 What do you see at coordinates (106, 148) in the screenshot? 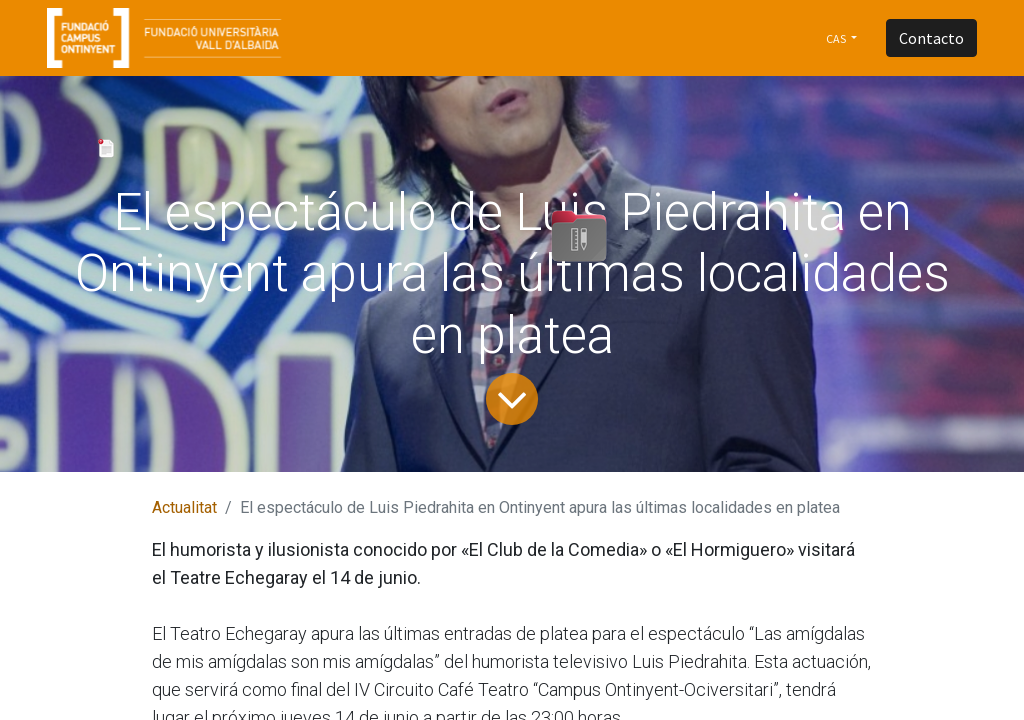
I see `send or share a document` at bounding box center [106, 148].